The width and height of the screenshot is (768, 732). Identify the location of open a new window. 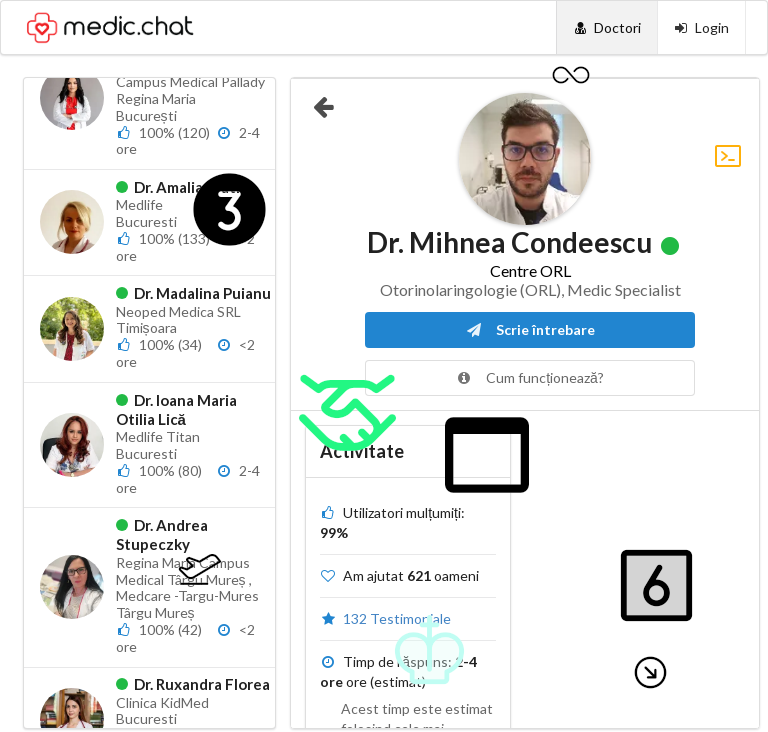
(487, 455).